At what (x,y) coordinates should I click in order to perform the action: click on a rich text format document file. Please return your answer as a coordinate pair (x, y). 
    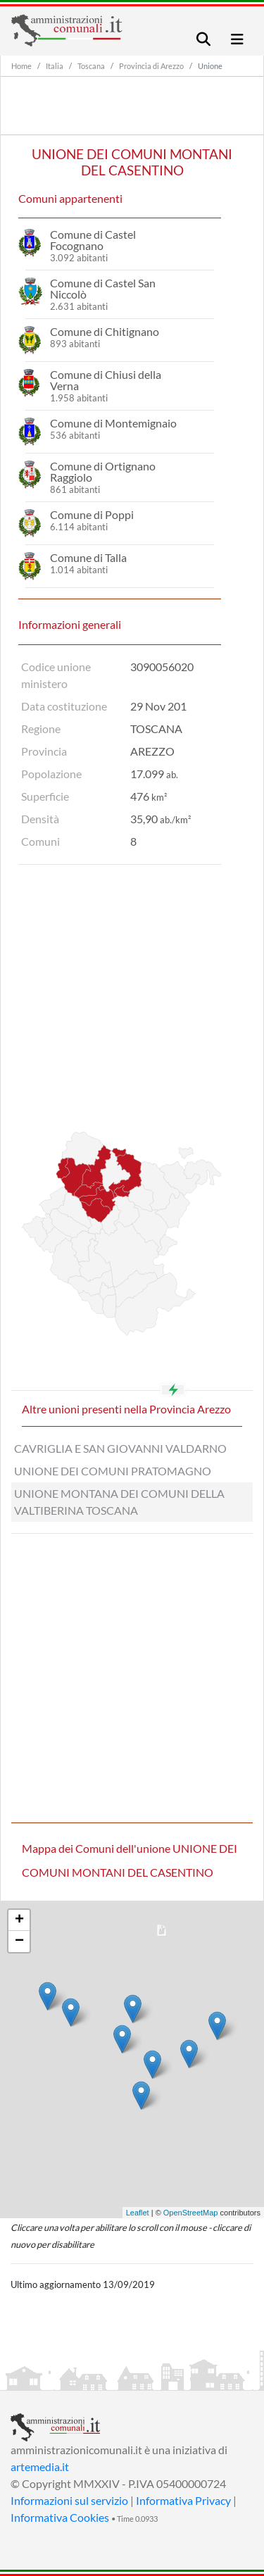
    Looking at the image, I should click on (161, 1930).